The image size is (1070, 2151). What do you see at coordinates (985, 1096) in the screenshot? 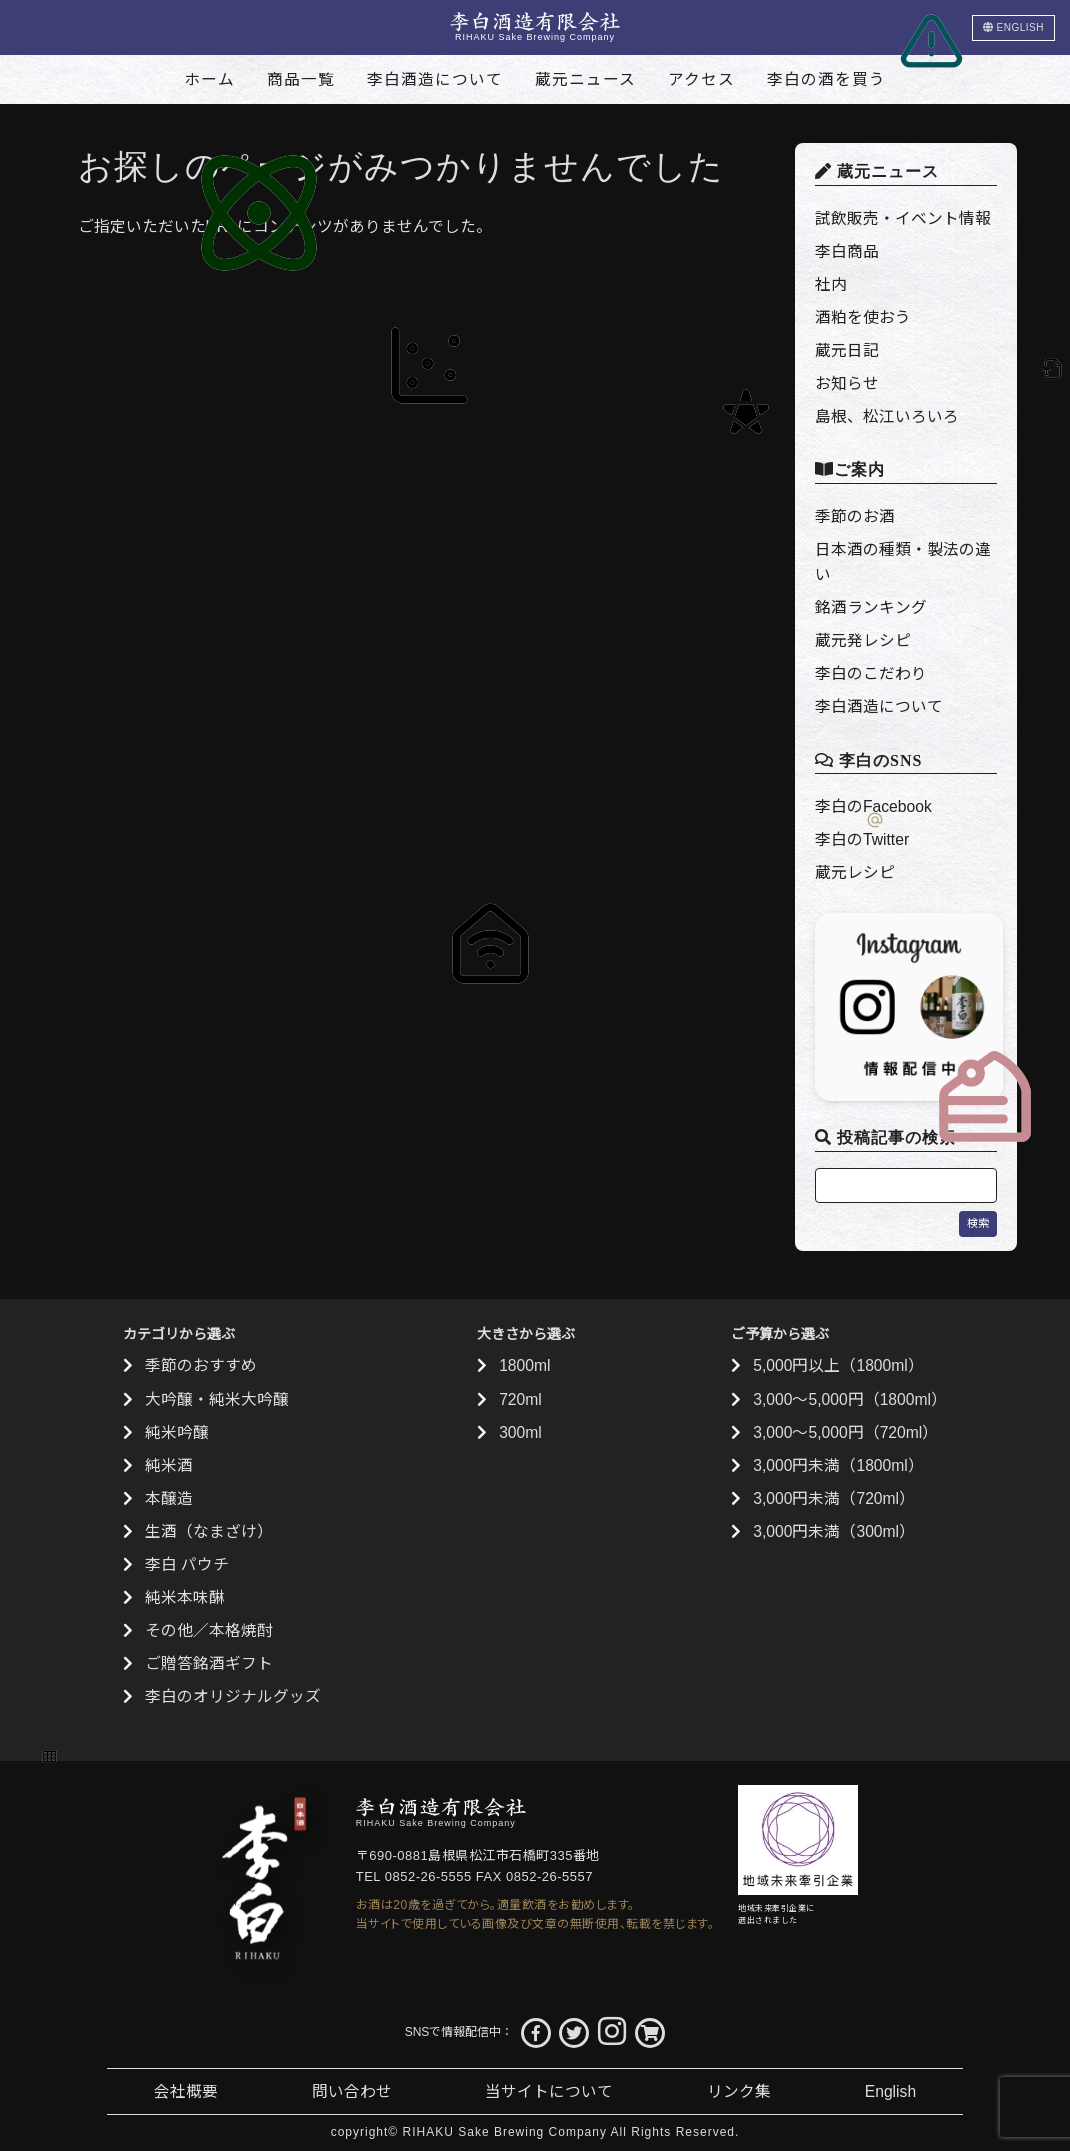
I see `view birthday or celebration reminders` at bounding box center [985, 1096].